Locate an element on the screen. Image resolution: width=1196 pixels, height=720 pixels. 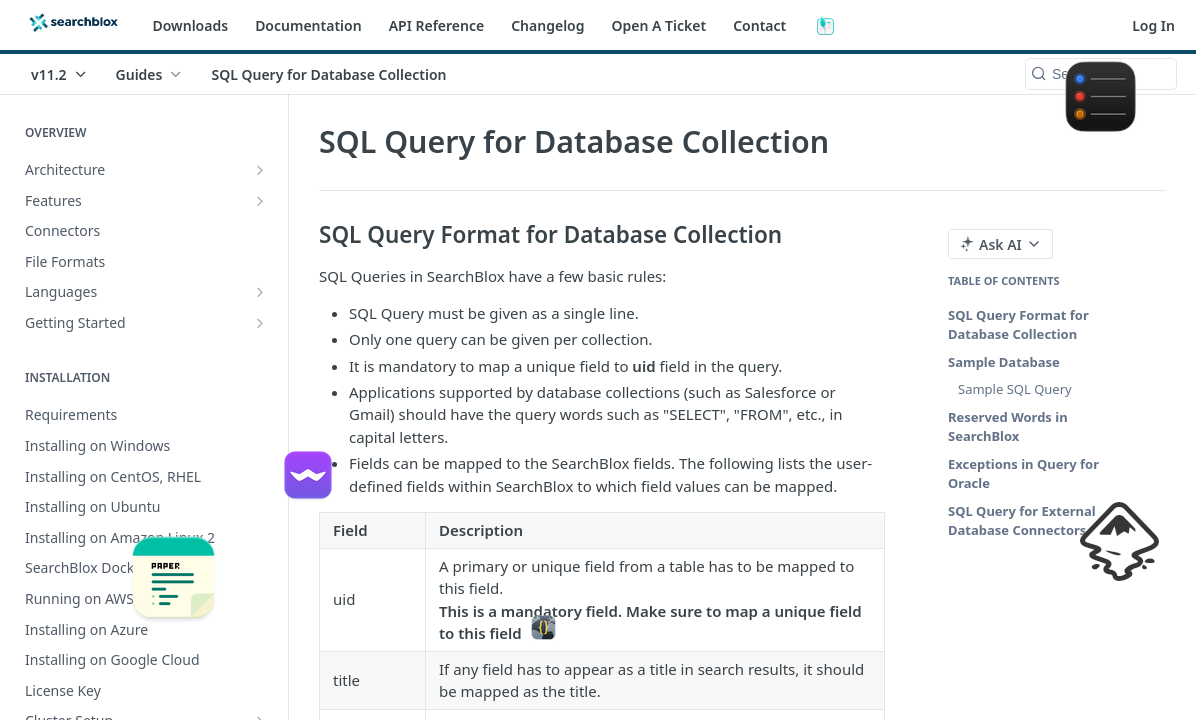
open inkscape vector graphics editor is located at coordinates (1119, 541).